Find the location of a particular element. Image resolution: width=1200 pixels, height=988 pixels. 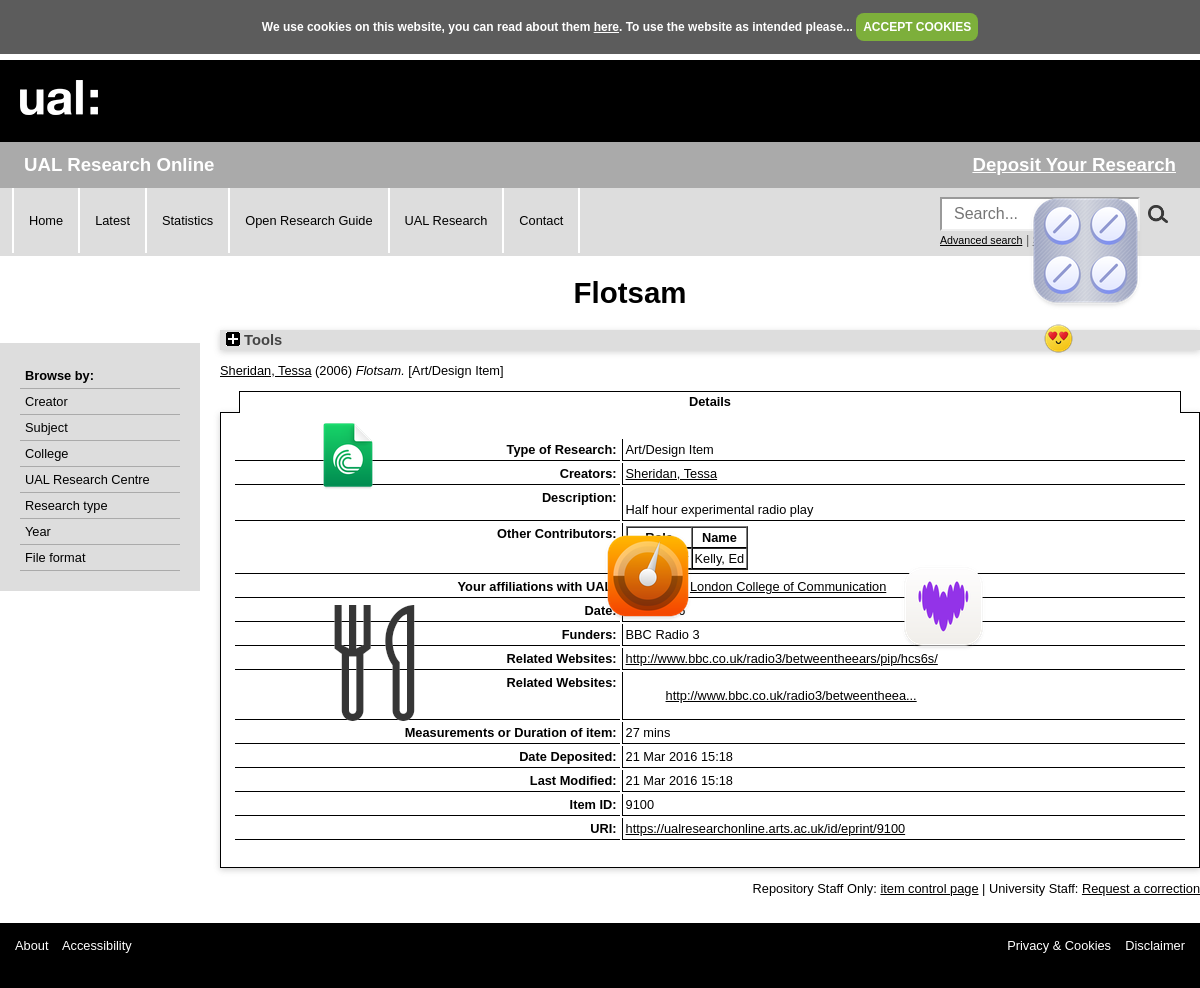

open deezer music streaming app is located at coordinates (943, 606).